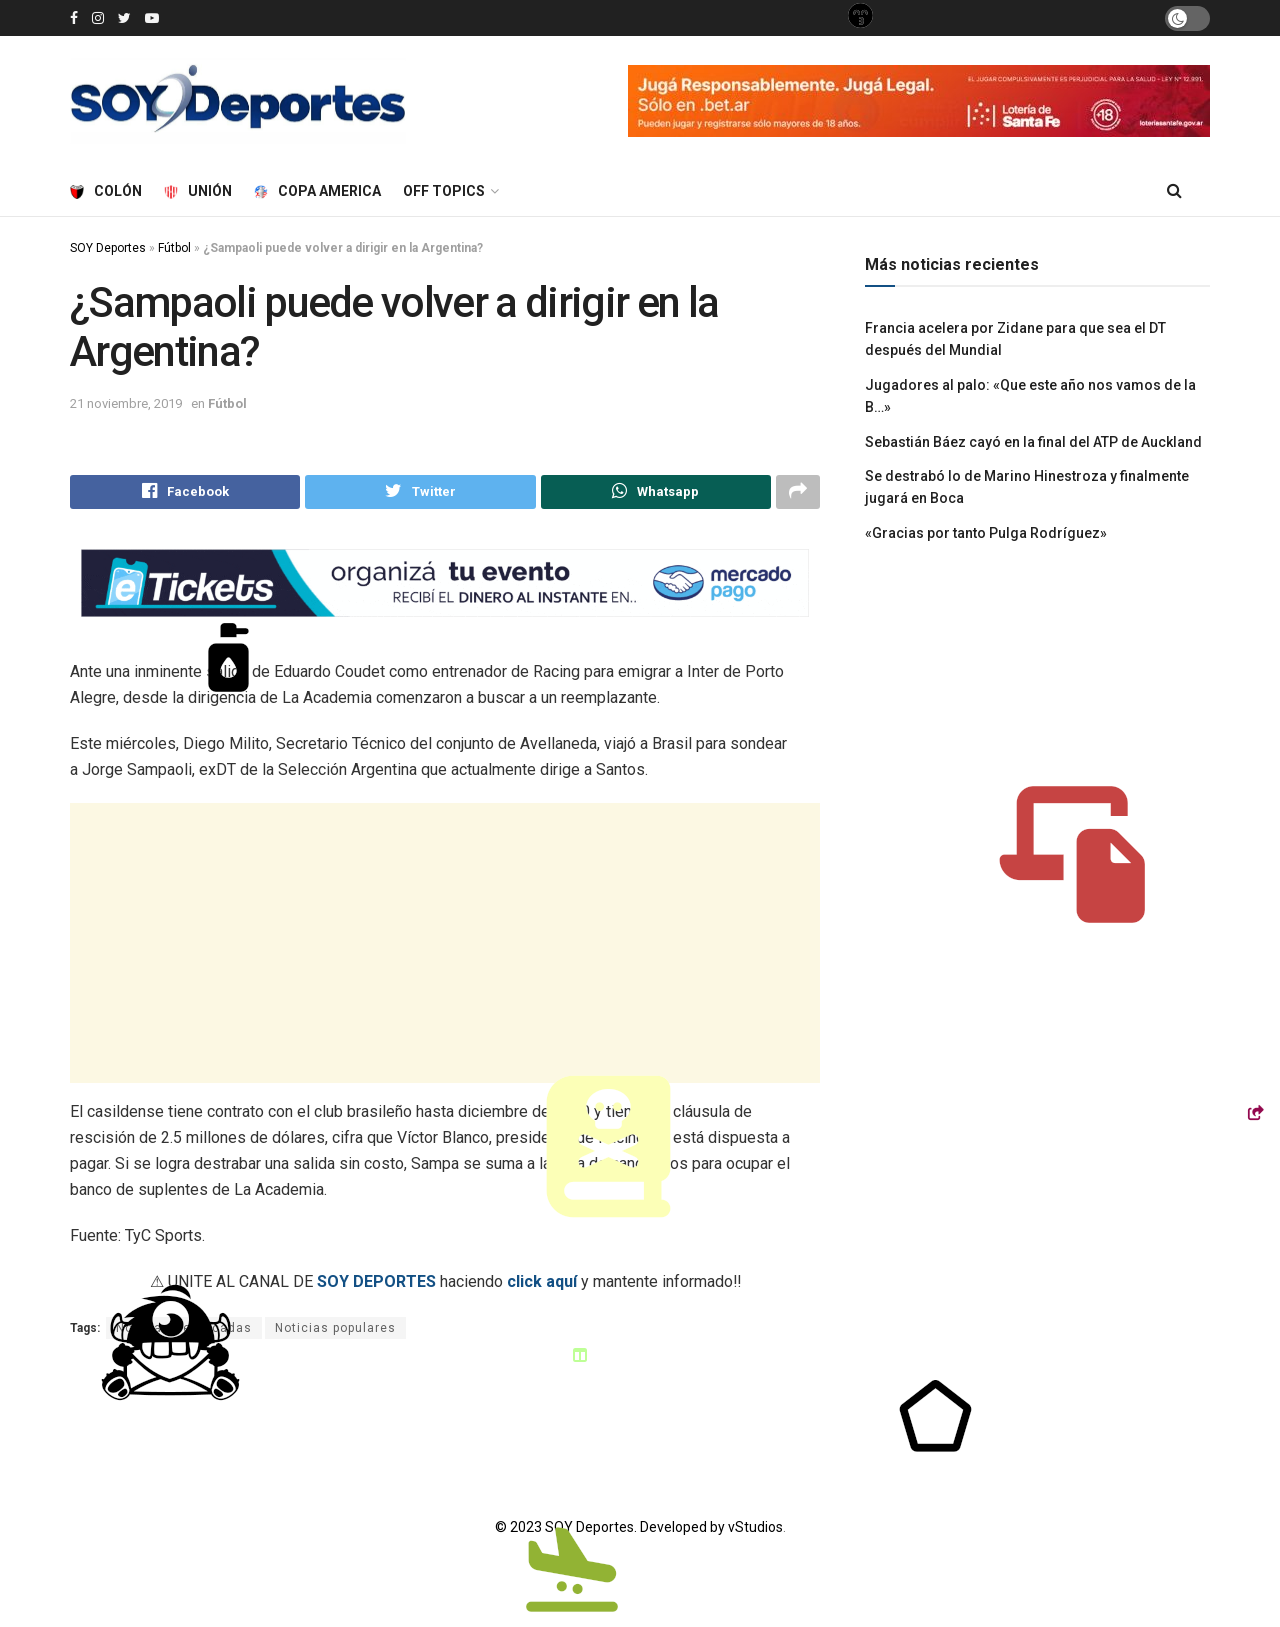 The height and width of the screenshot is (1627, 1280). I want to click on pentagon shape indicator, so click(935, 1418).